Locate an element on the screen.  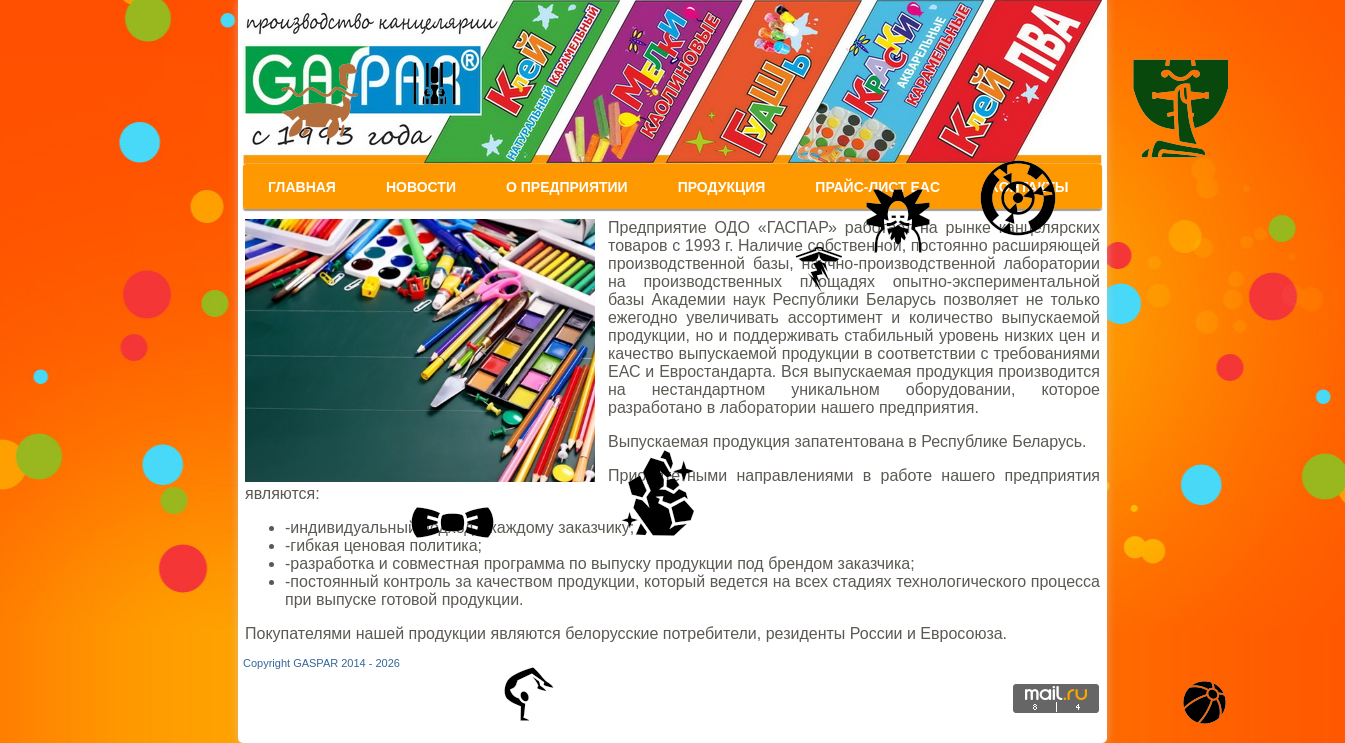
collect ore or mining resources is located at coordinates (658, 493).